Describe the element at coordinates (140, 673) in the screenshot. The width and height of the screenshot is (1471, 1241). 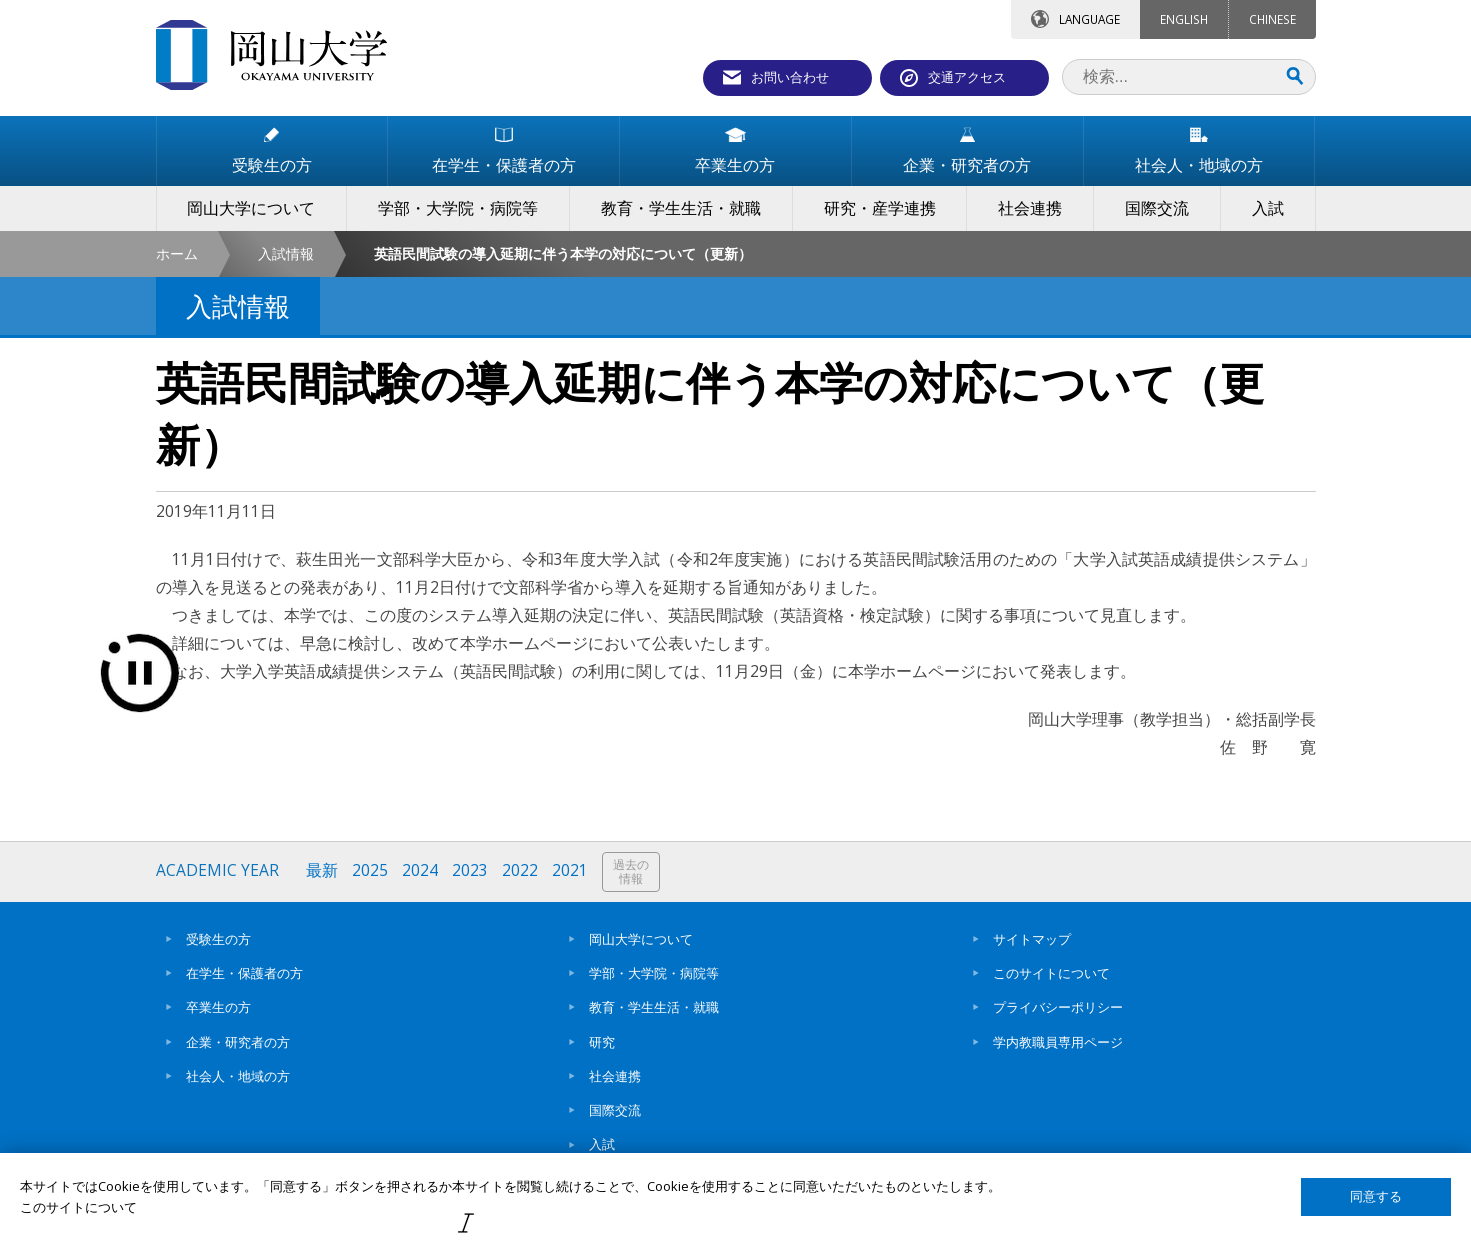
I see `pause motion photo playback` at that location.